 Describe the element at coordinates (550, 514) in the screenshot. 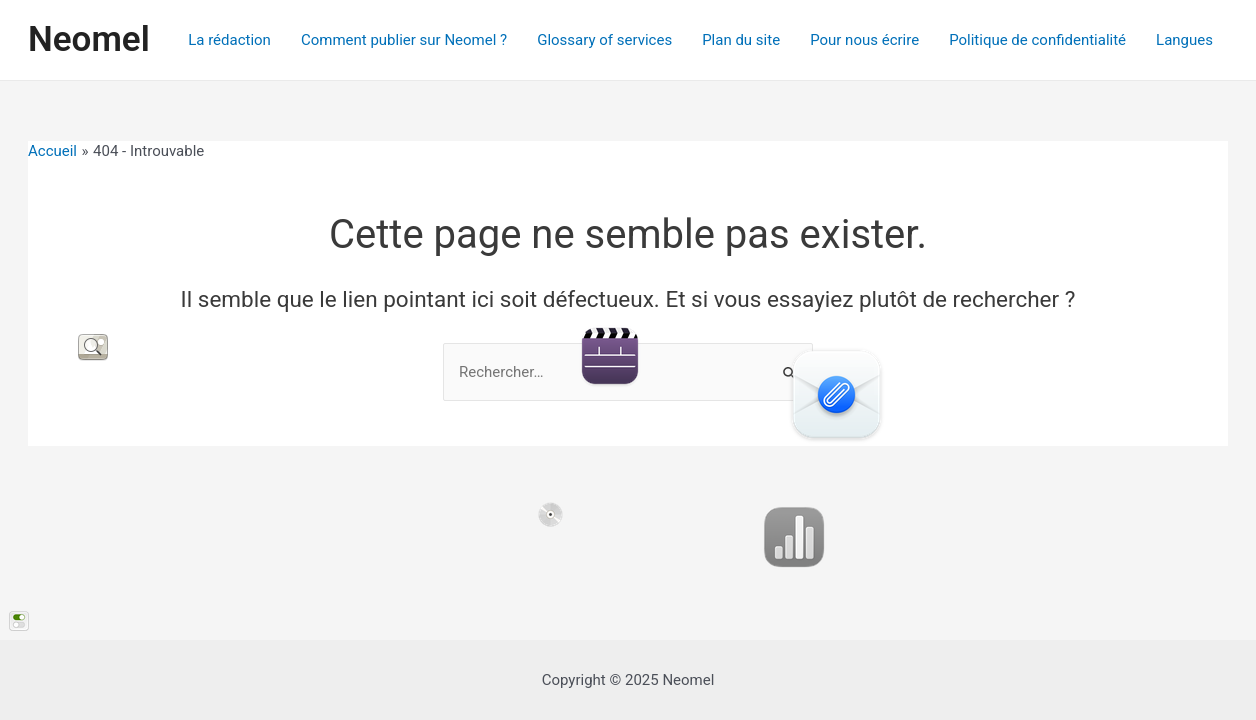

I see `access cd/dvd drive or optical media` at that location.